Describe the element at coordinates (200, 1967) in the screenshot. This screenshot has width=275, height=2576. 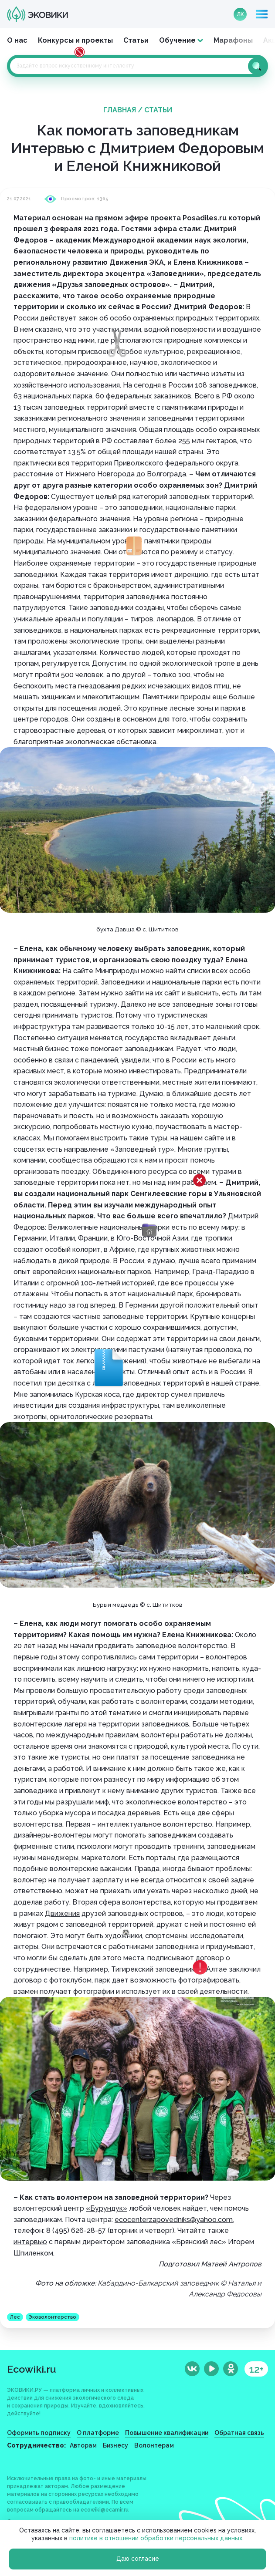
I see `indicates an application error or crash` at that location.